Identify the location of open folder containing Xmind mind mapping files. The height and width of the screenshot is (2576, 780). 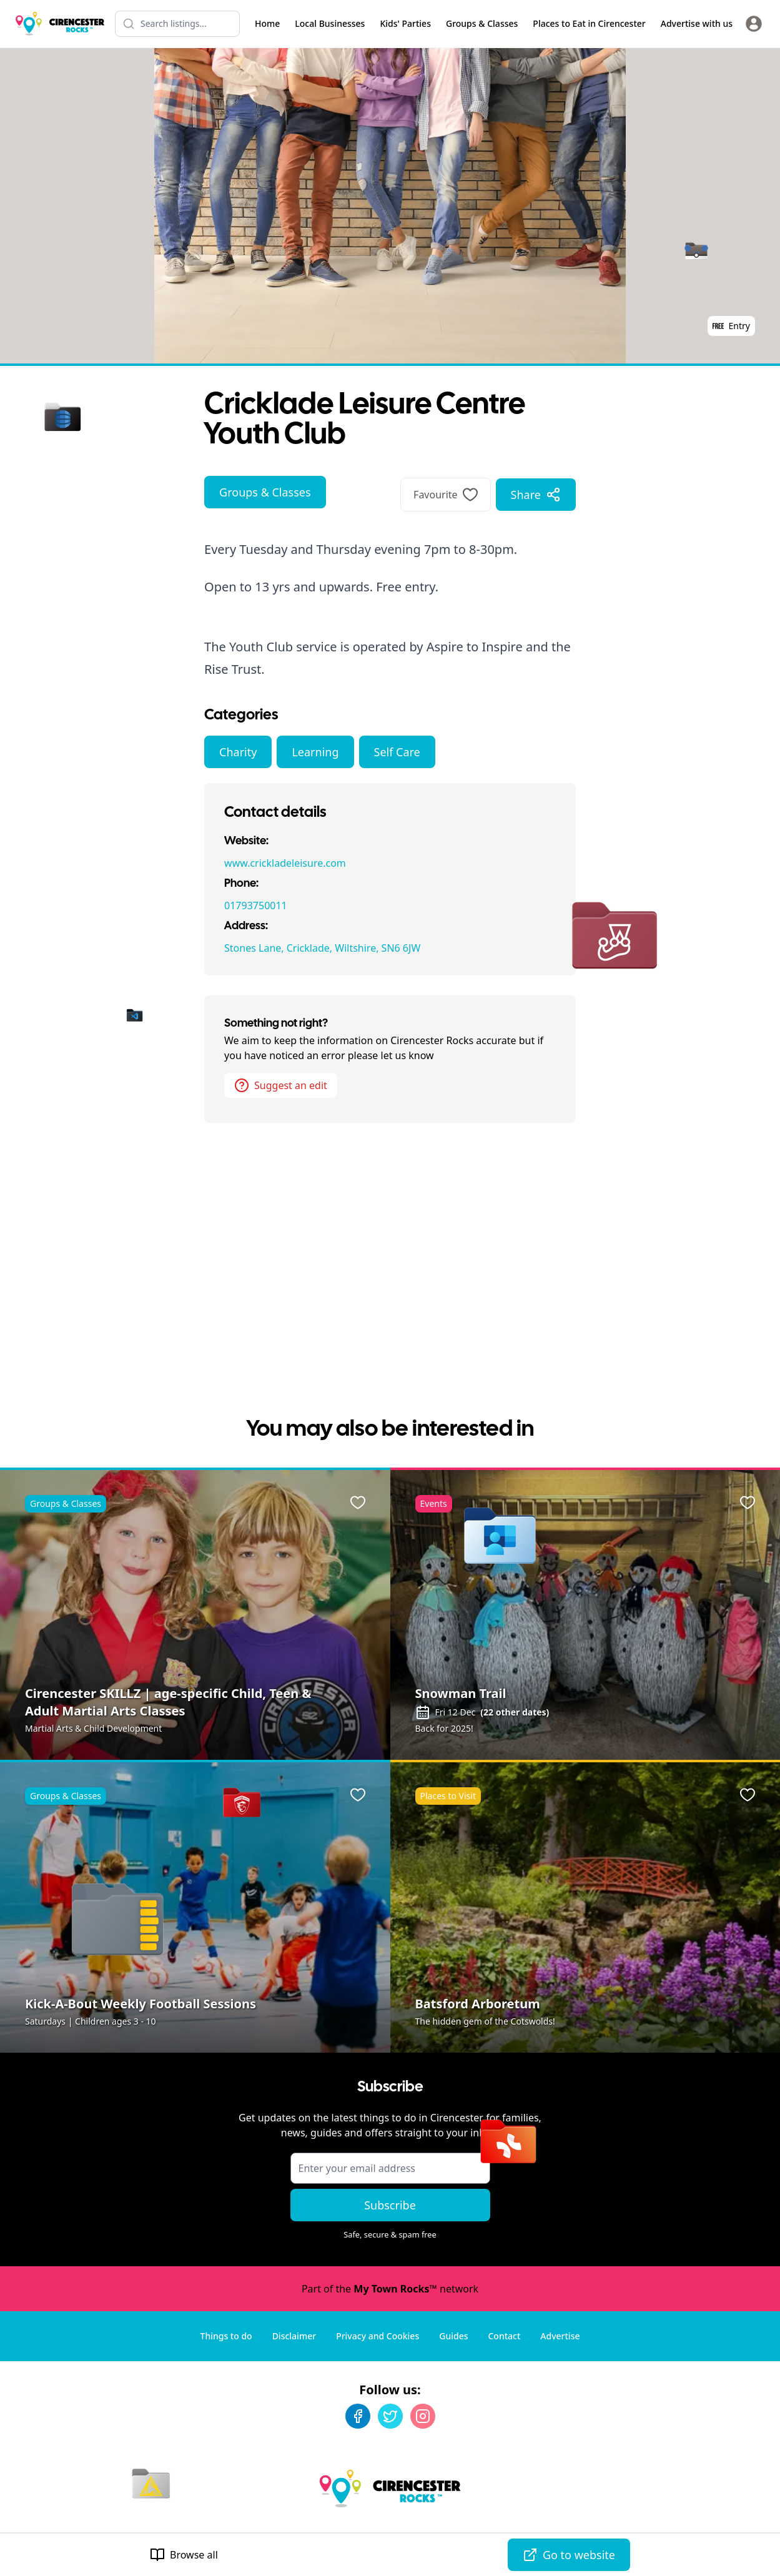
(508, 2143).